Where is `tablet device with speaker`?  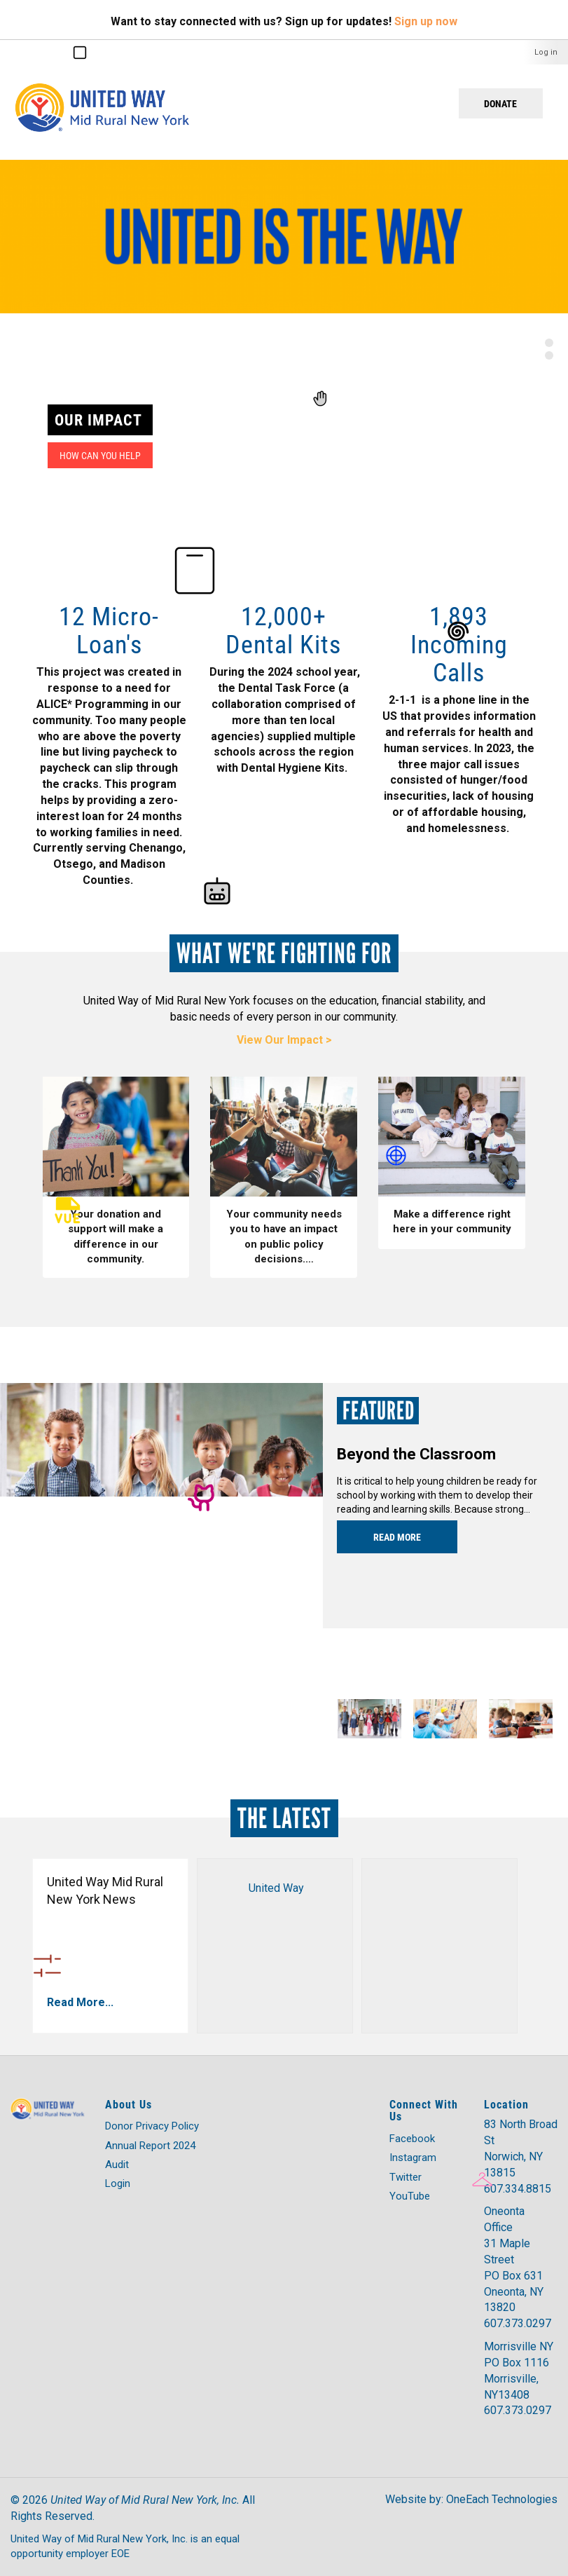
tablet device with speaker is located at coordinates (195, 571).